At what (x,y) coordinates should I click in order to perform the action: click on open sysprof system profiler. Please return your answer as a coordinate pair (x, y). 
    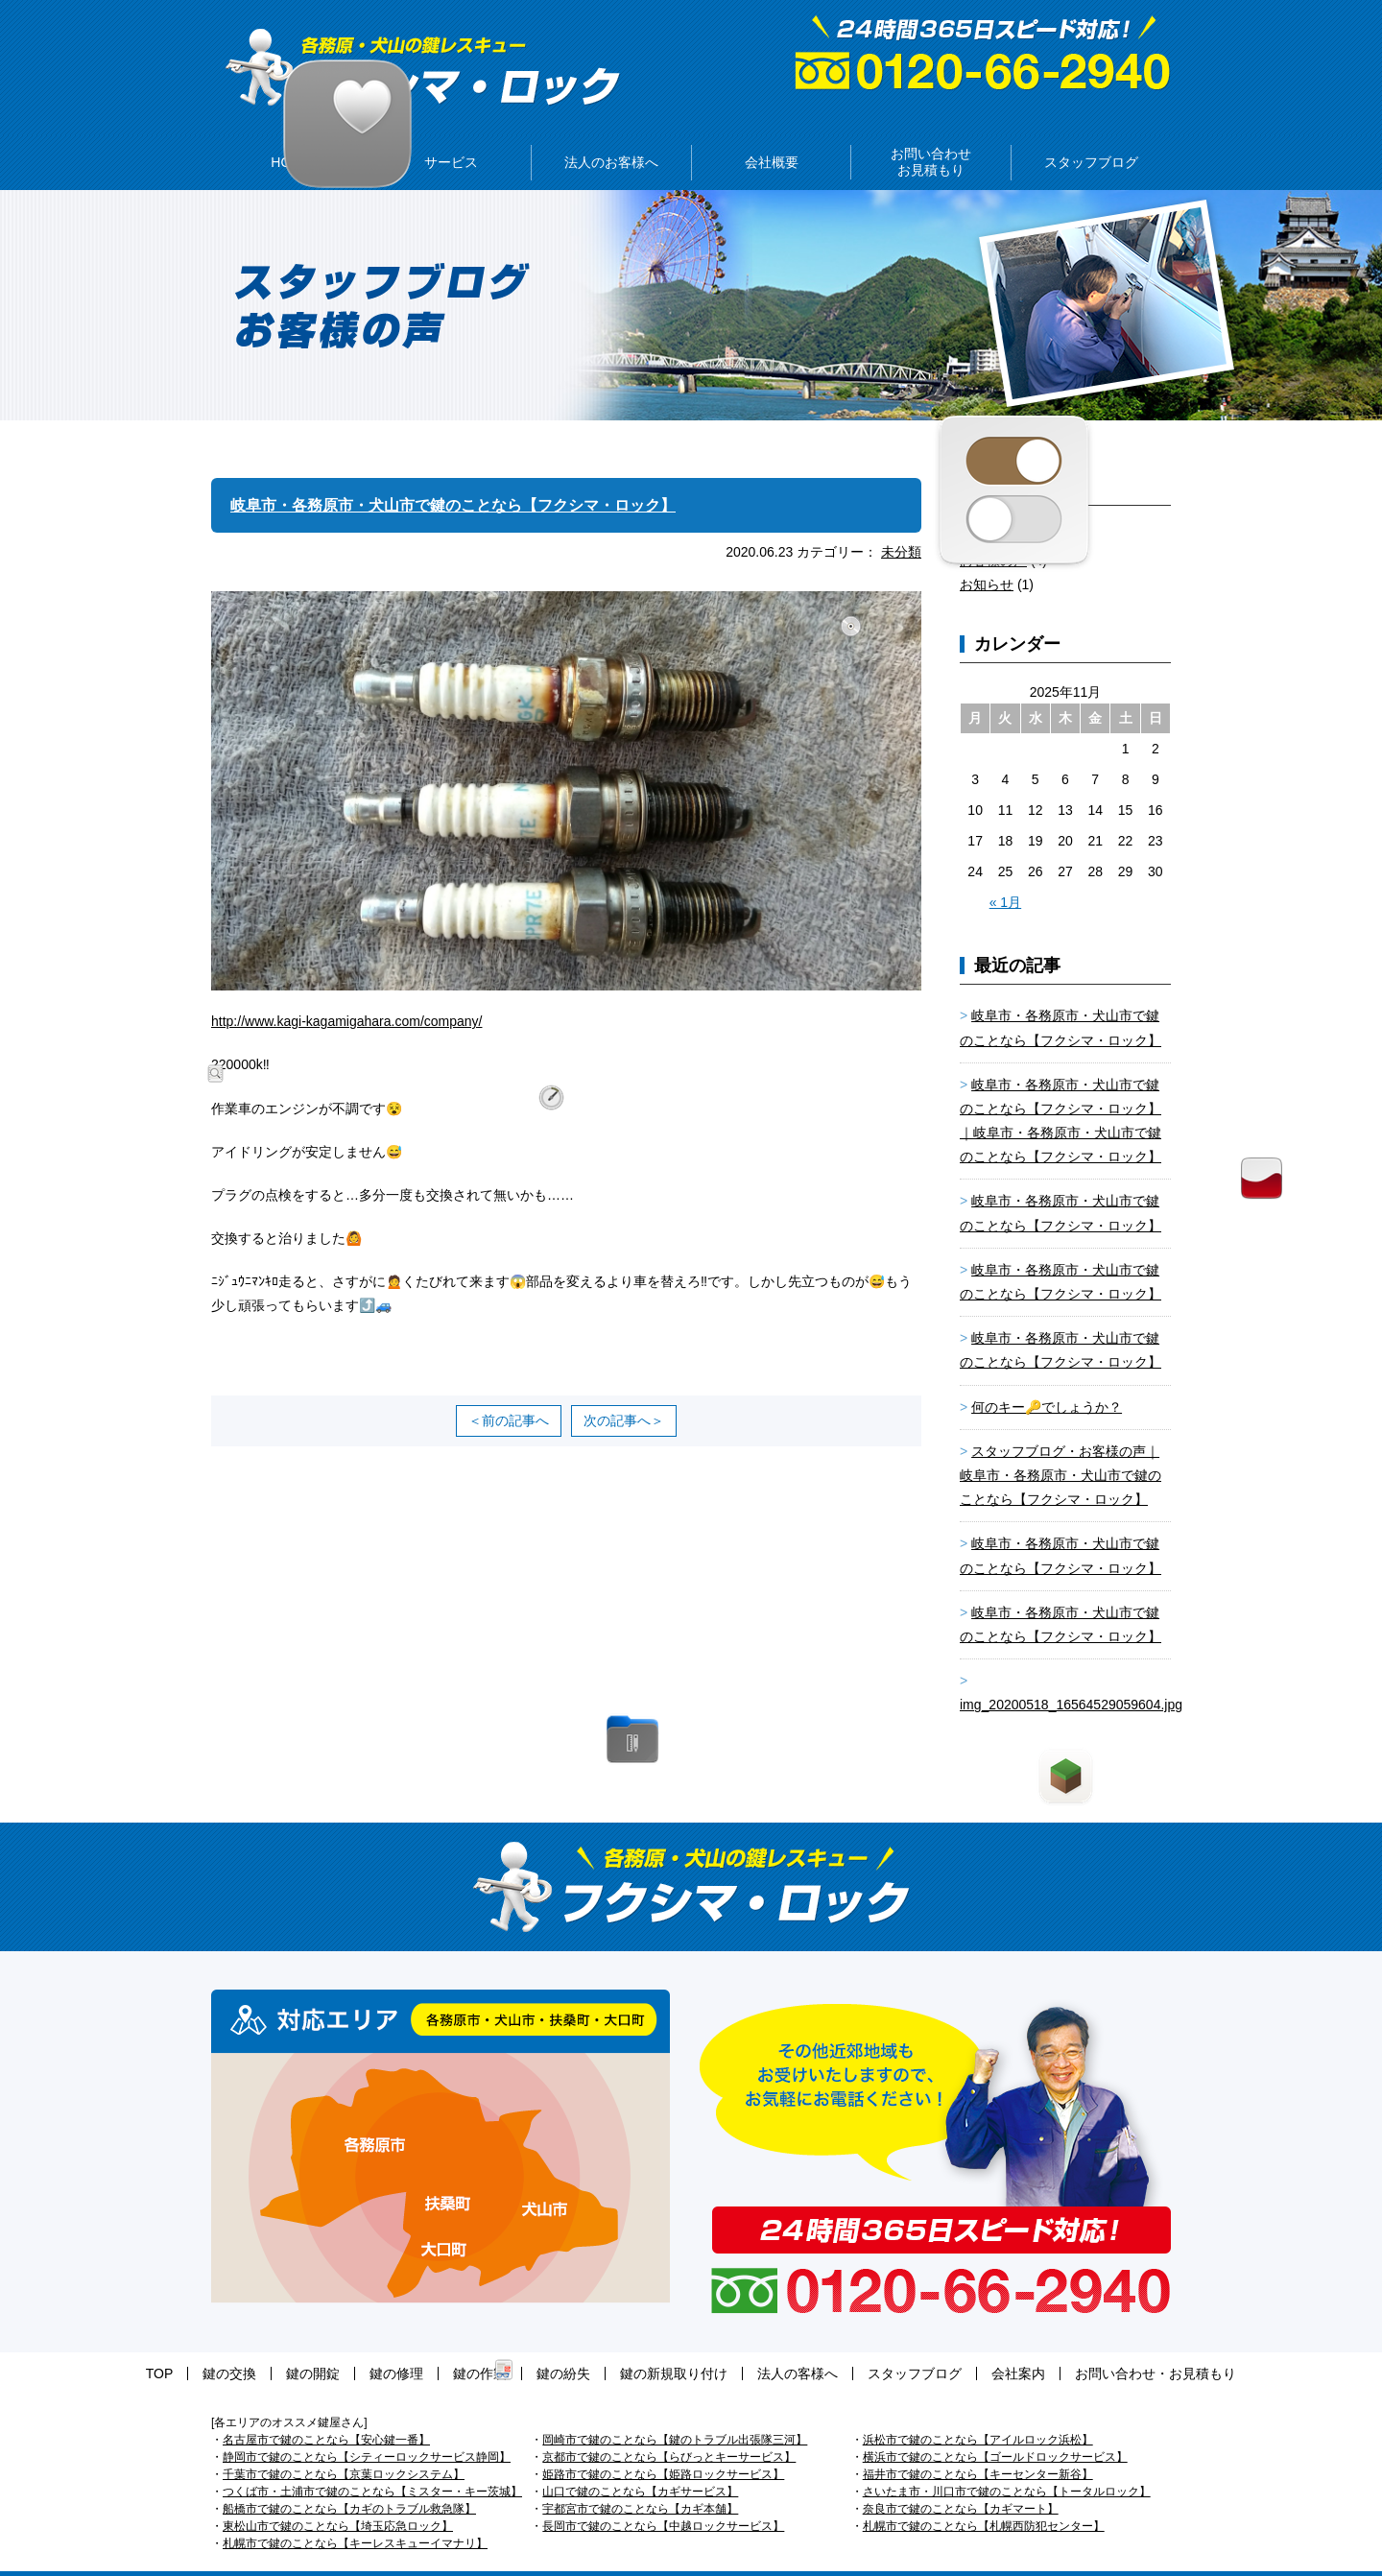
    Looking at the image, I should click on (551, 1097).